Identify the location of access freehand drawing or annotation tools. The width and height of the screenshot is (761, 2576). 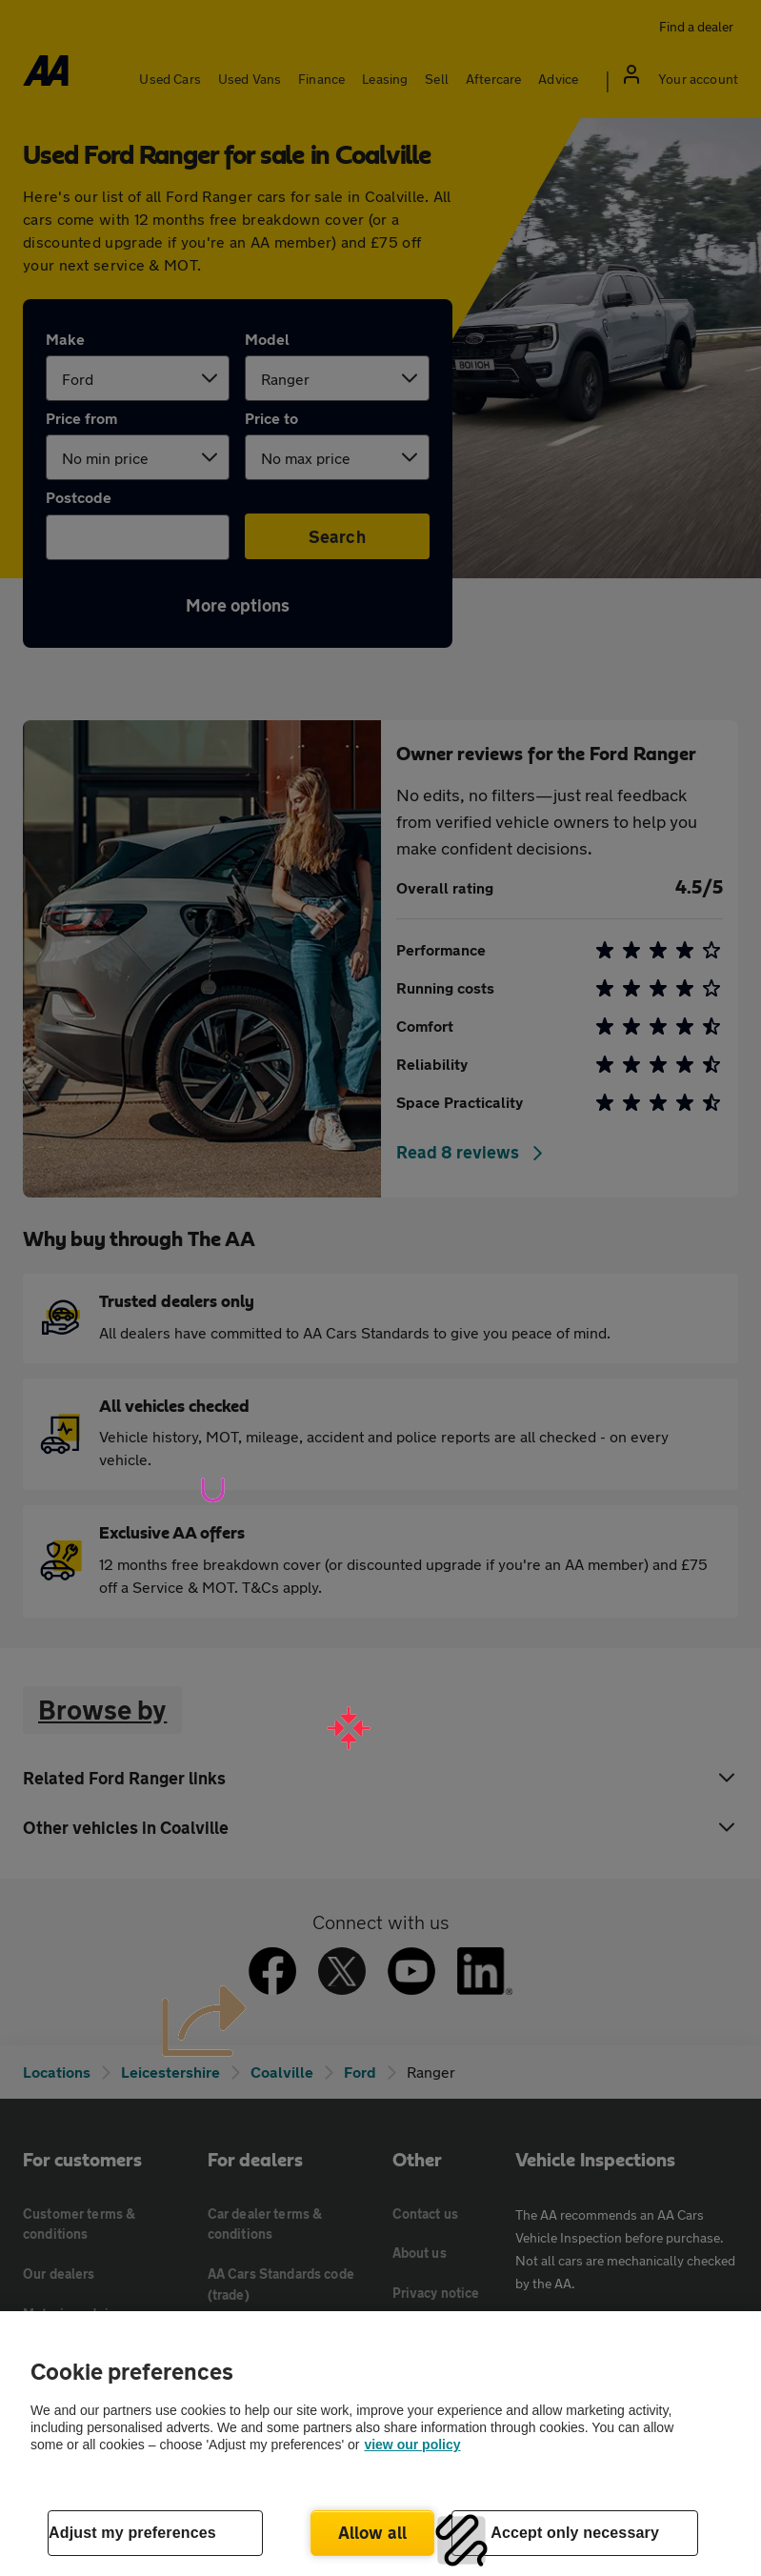
(461, 2540).